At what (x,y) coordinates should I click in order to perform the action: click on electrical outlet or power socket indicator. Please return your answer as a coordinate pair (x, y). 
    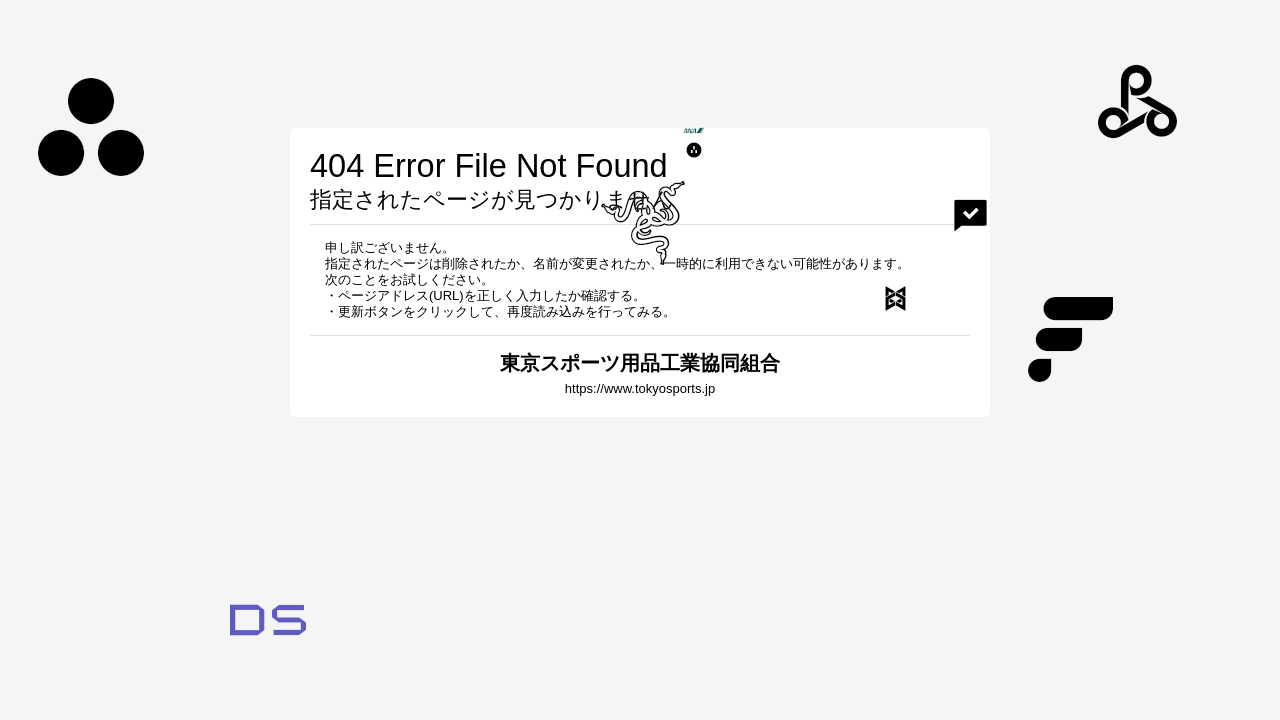
    Looking at the image, I should click on (694, 150).